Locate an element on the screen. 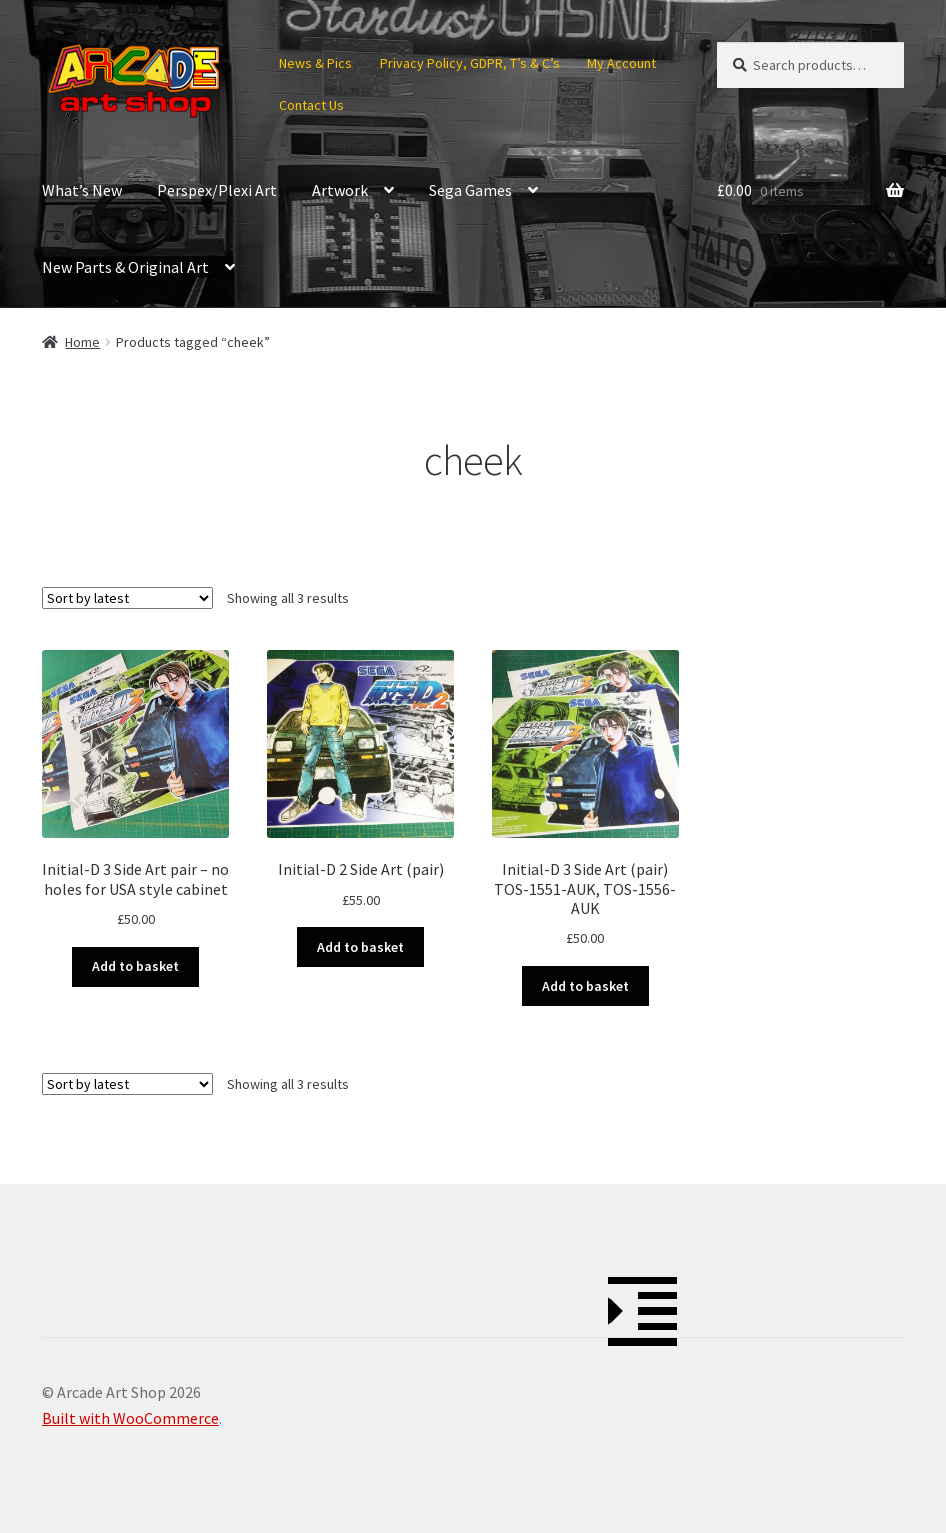 The height and width of the screenshot is (1533, 946). tap to make a phone call is located at coordinates (72, 116).